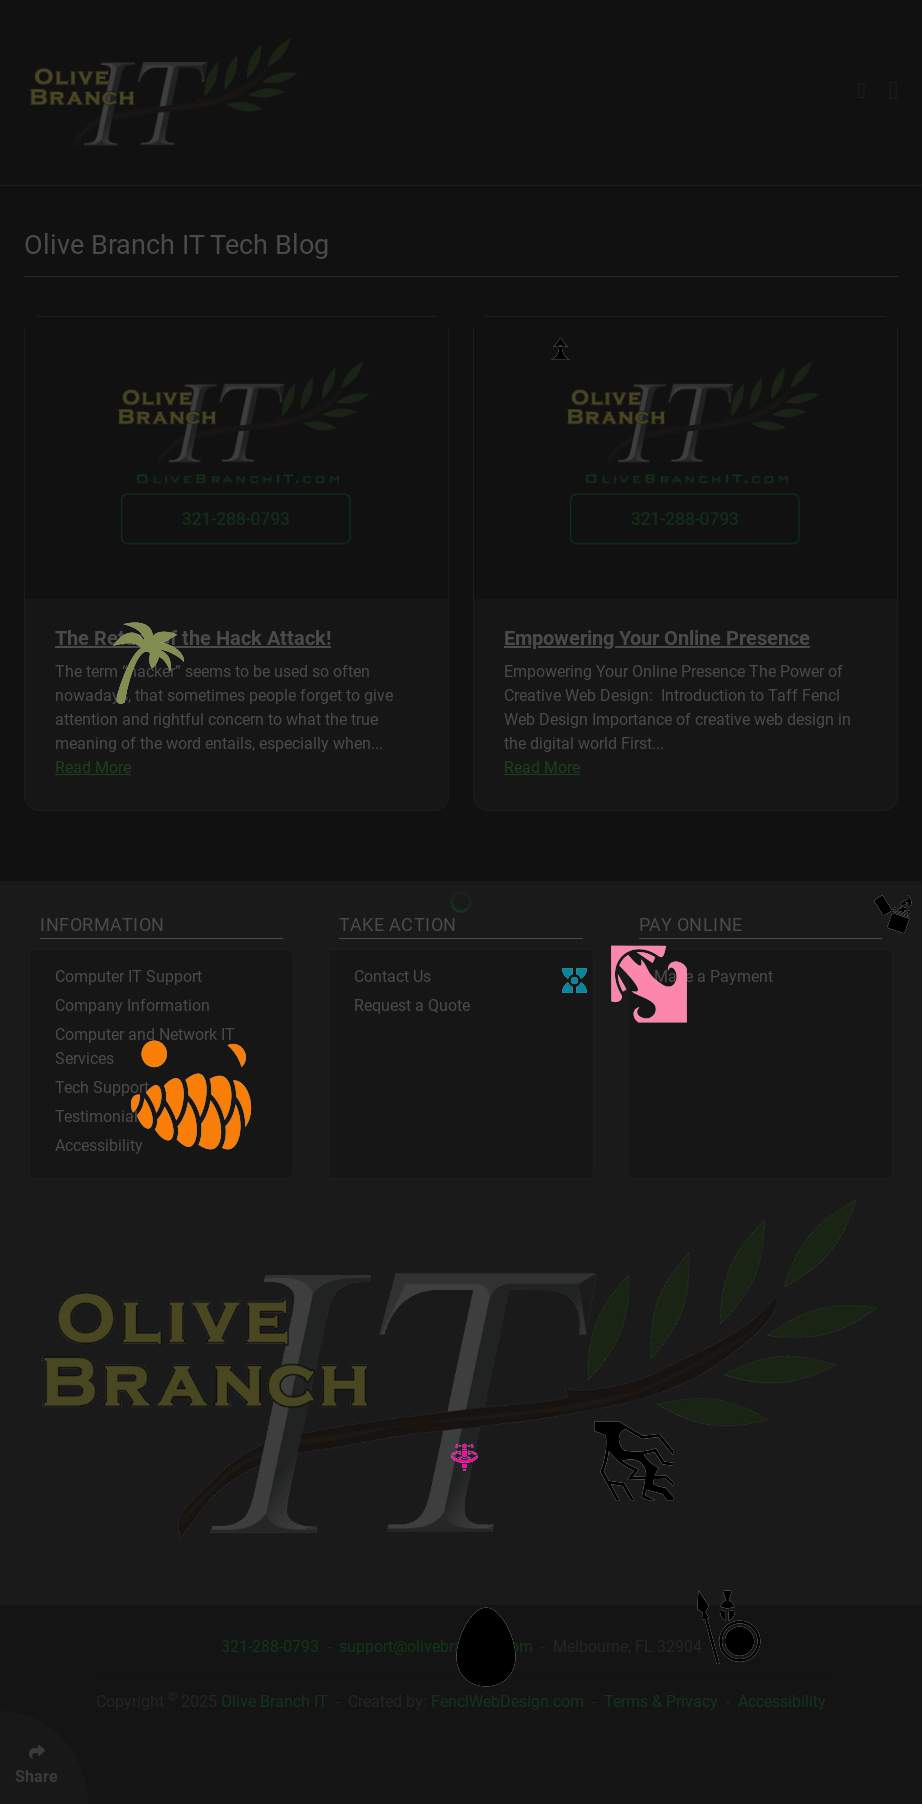 The height and width of the screenshot is (1804, 922). Describe the element at coordinates (486, 1647) in the screenshot. I see `indicates an egg item or ingredient in a game inventory` at that location.